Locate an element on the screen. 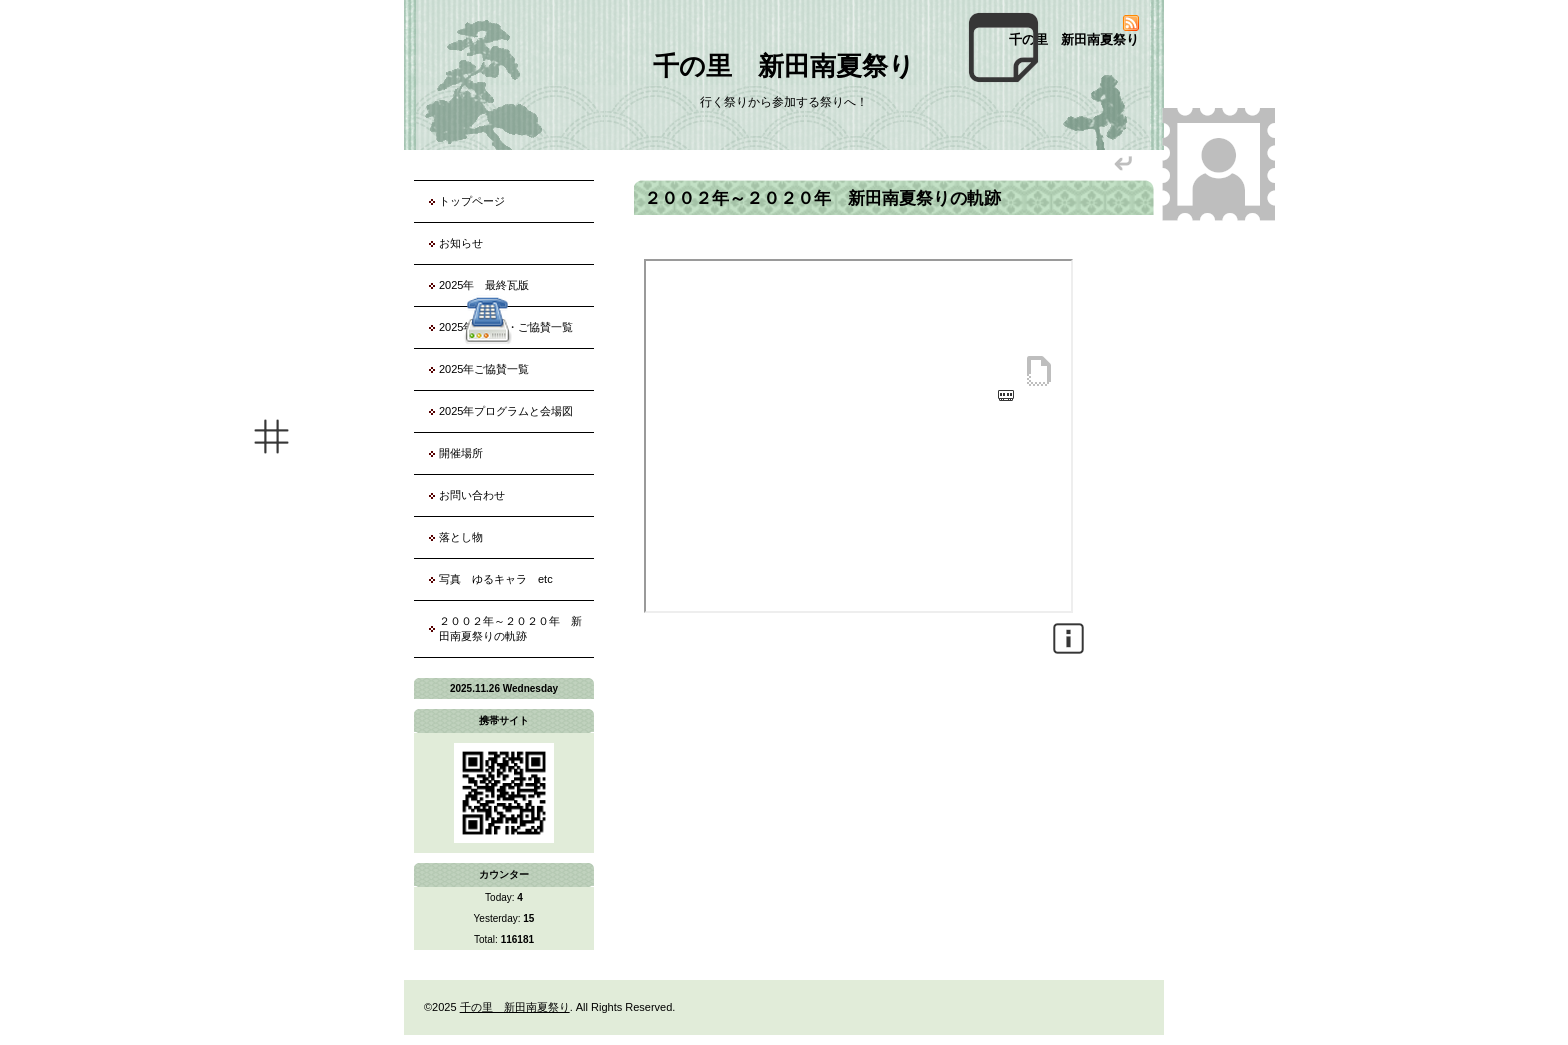  access your templates folder is located at coordinates (1039, 370).